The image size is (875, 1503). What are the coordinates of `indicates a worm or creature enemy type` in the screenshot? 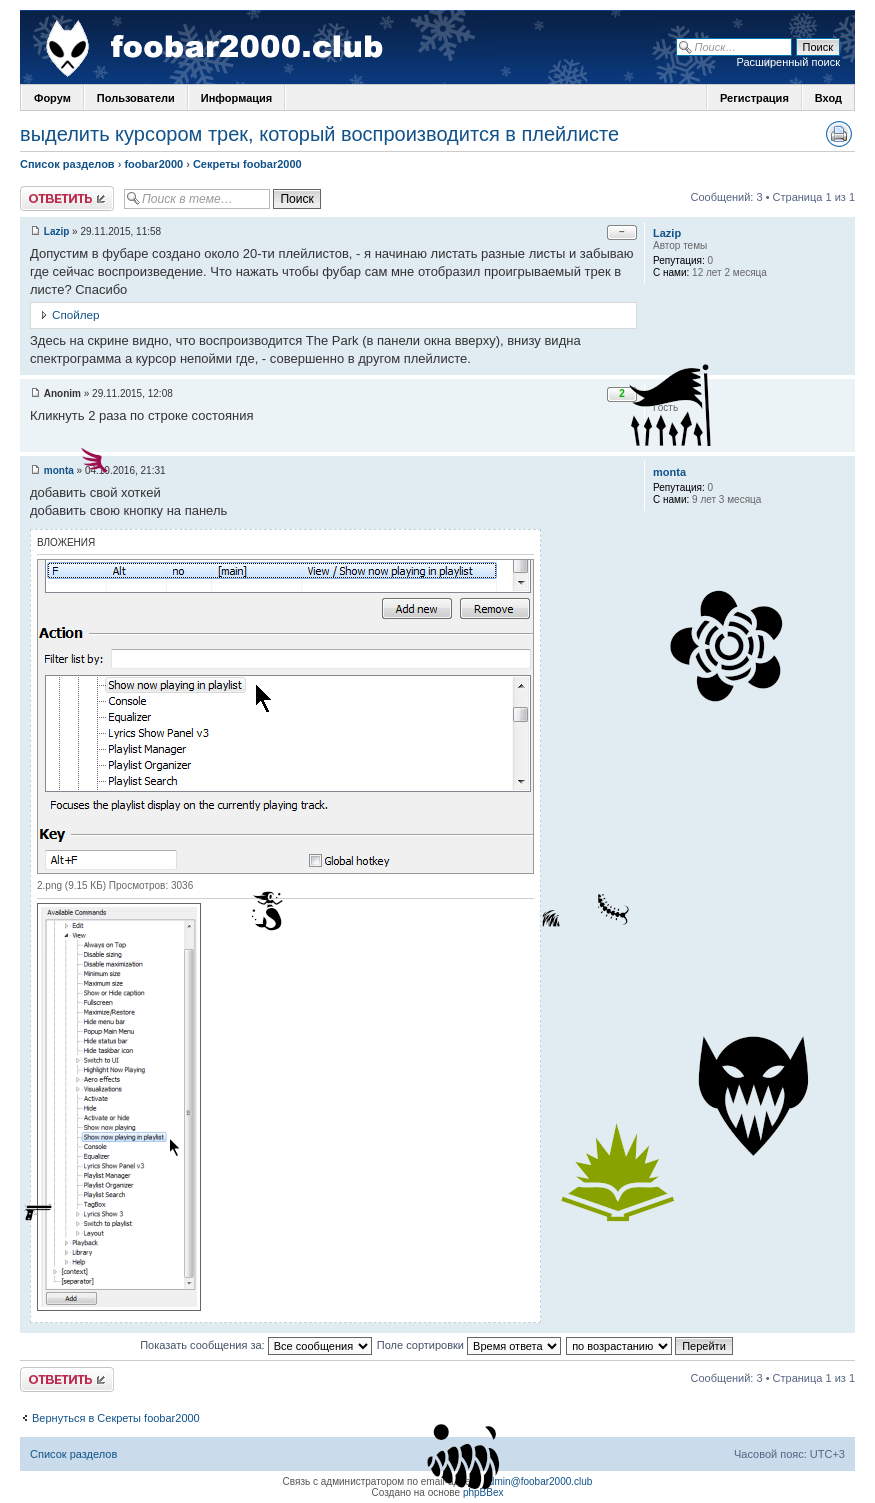 It's located at (726, 645).